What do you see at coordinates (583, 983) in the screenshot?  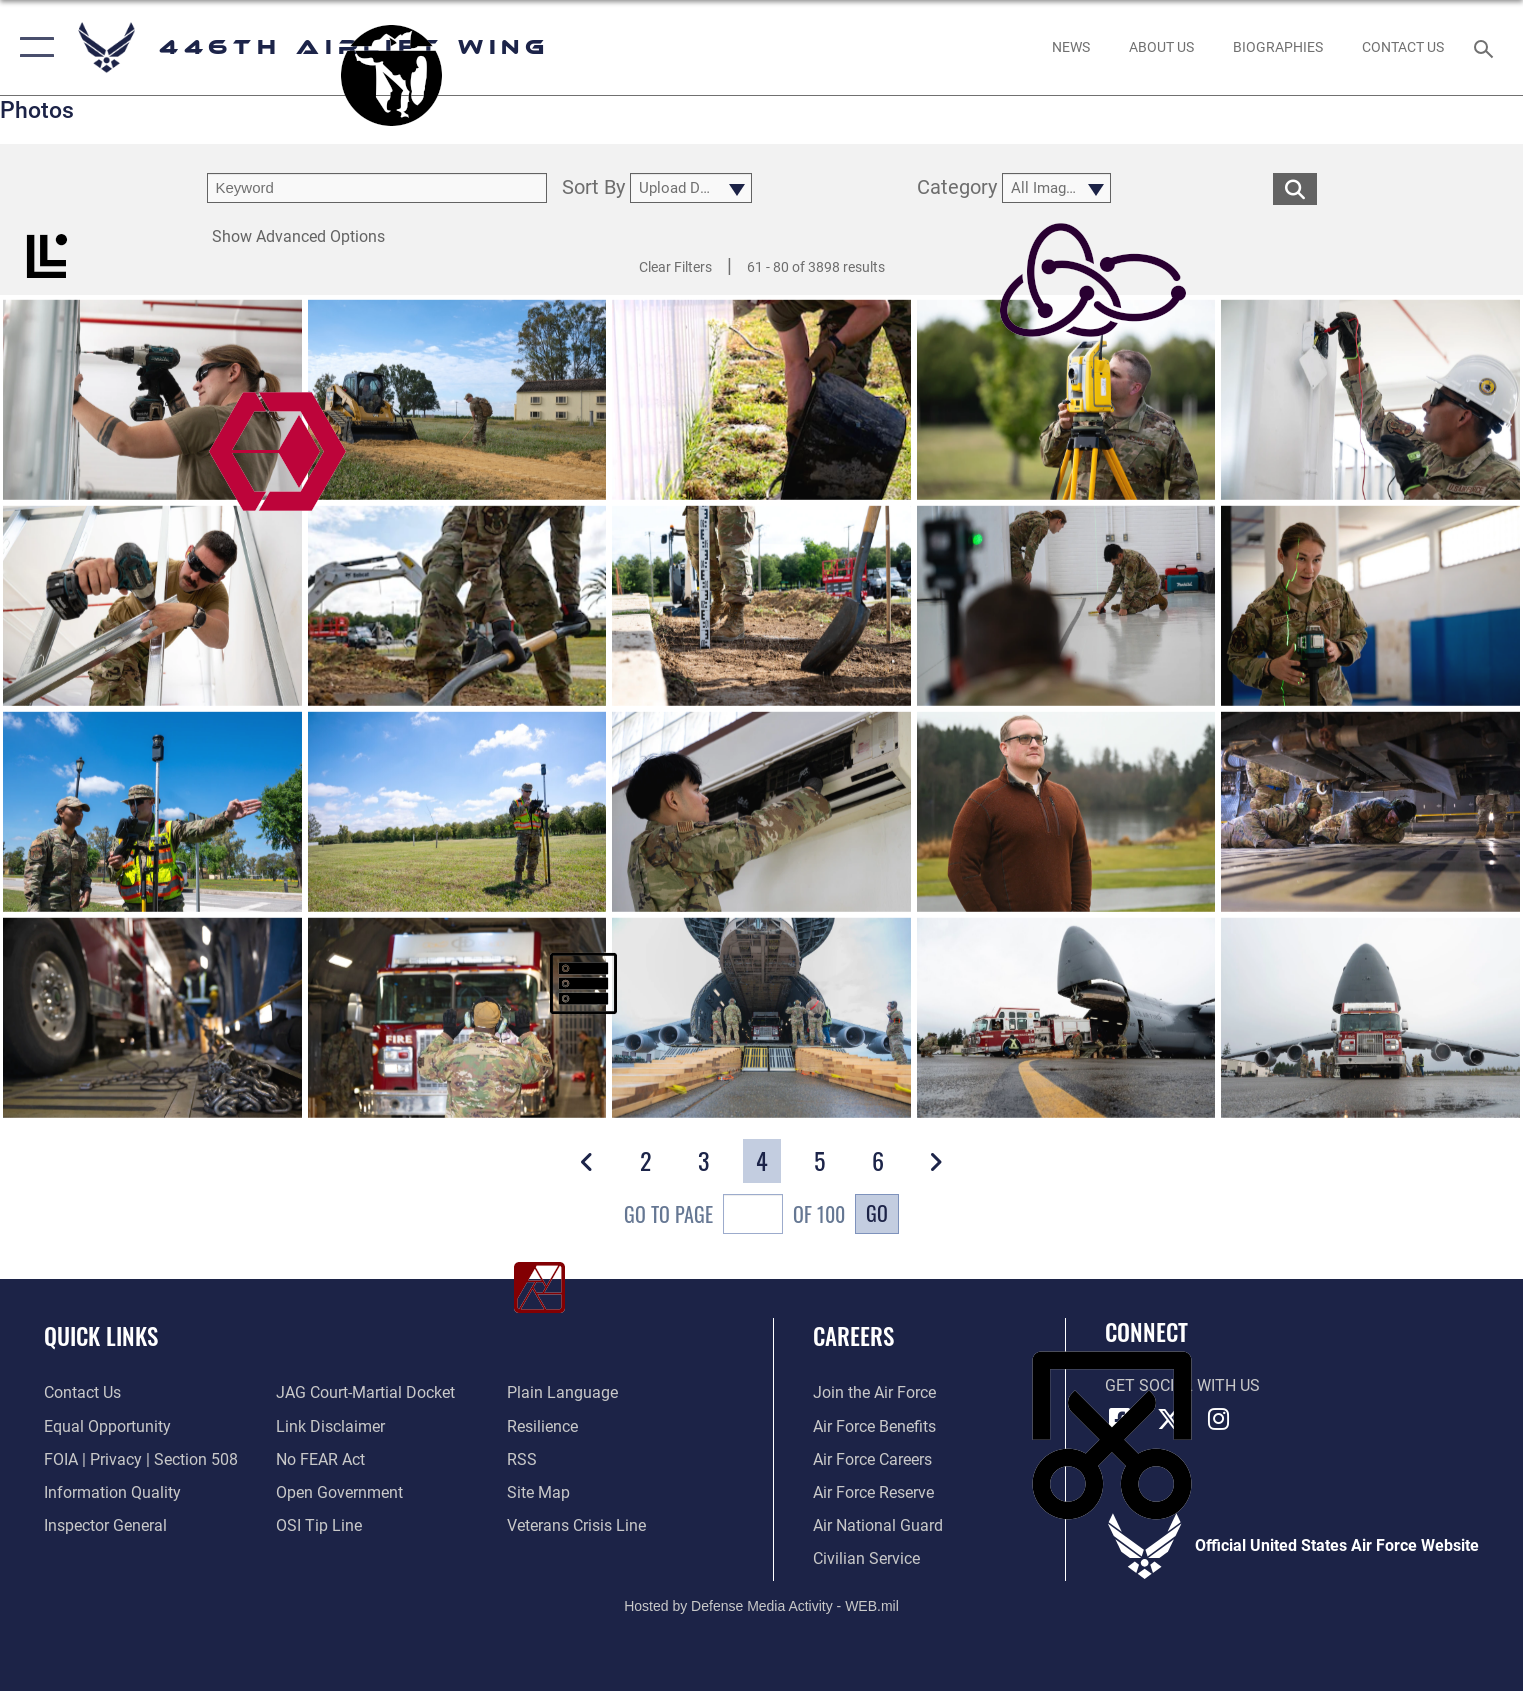 I see `openmediavault network-attached storage application` at bounding box center [583, 983].